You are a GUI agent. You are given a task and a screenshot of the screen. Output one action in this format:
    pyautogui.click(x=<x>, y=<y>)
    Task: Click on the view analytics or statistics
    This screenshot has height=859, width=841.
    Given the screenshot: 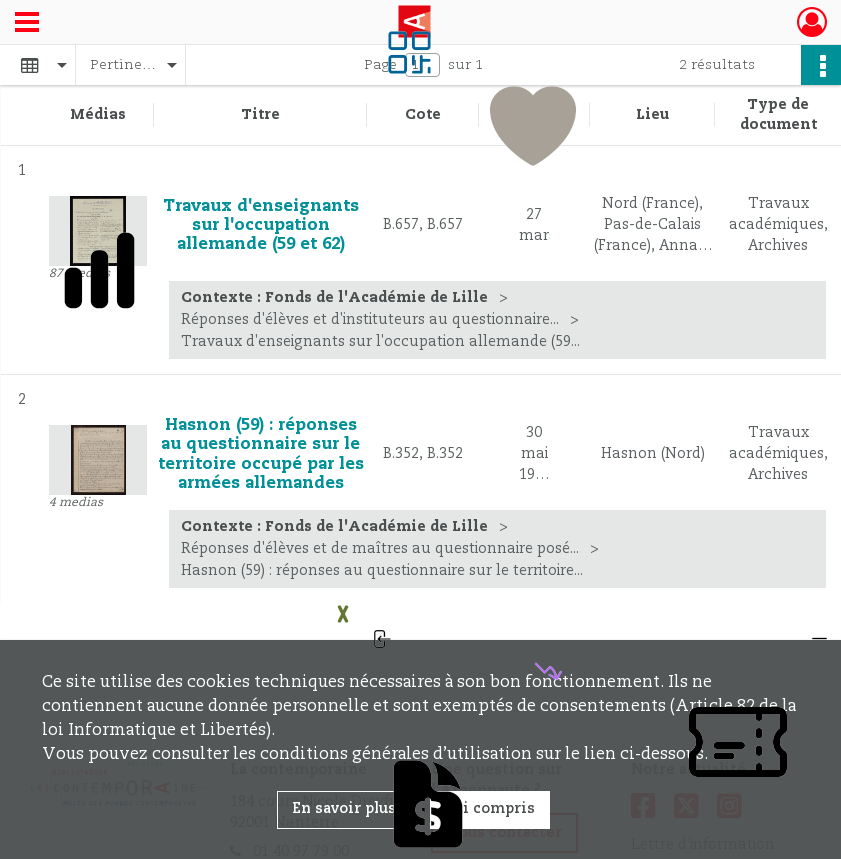 What is the action you would take?
    pyautogui.click(x=99, y=270)
    